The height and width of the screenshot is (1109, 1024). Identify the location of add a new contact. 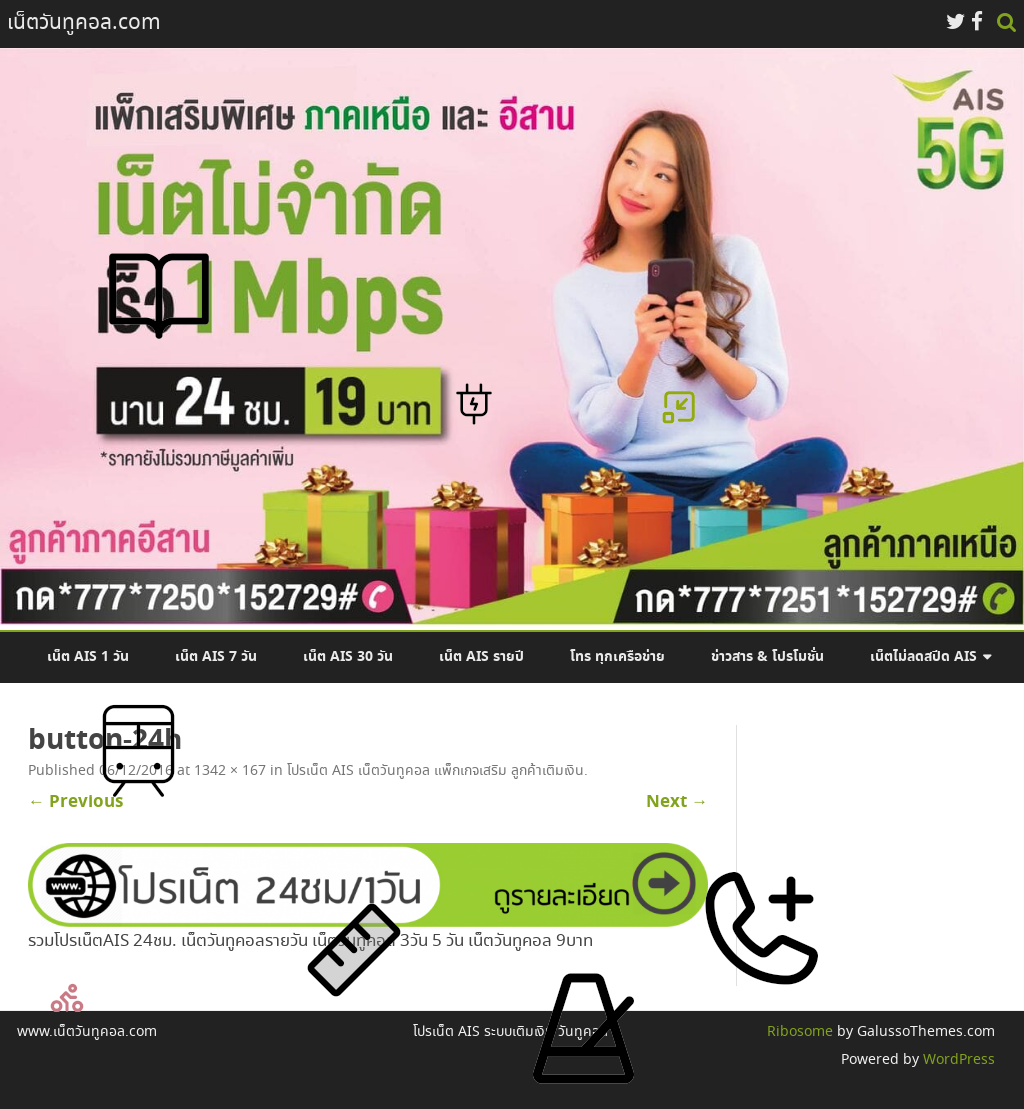
(764, 926).